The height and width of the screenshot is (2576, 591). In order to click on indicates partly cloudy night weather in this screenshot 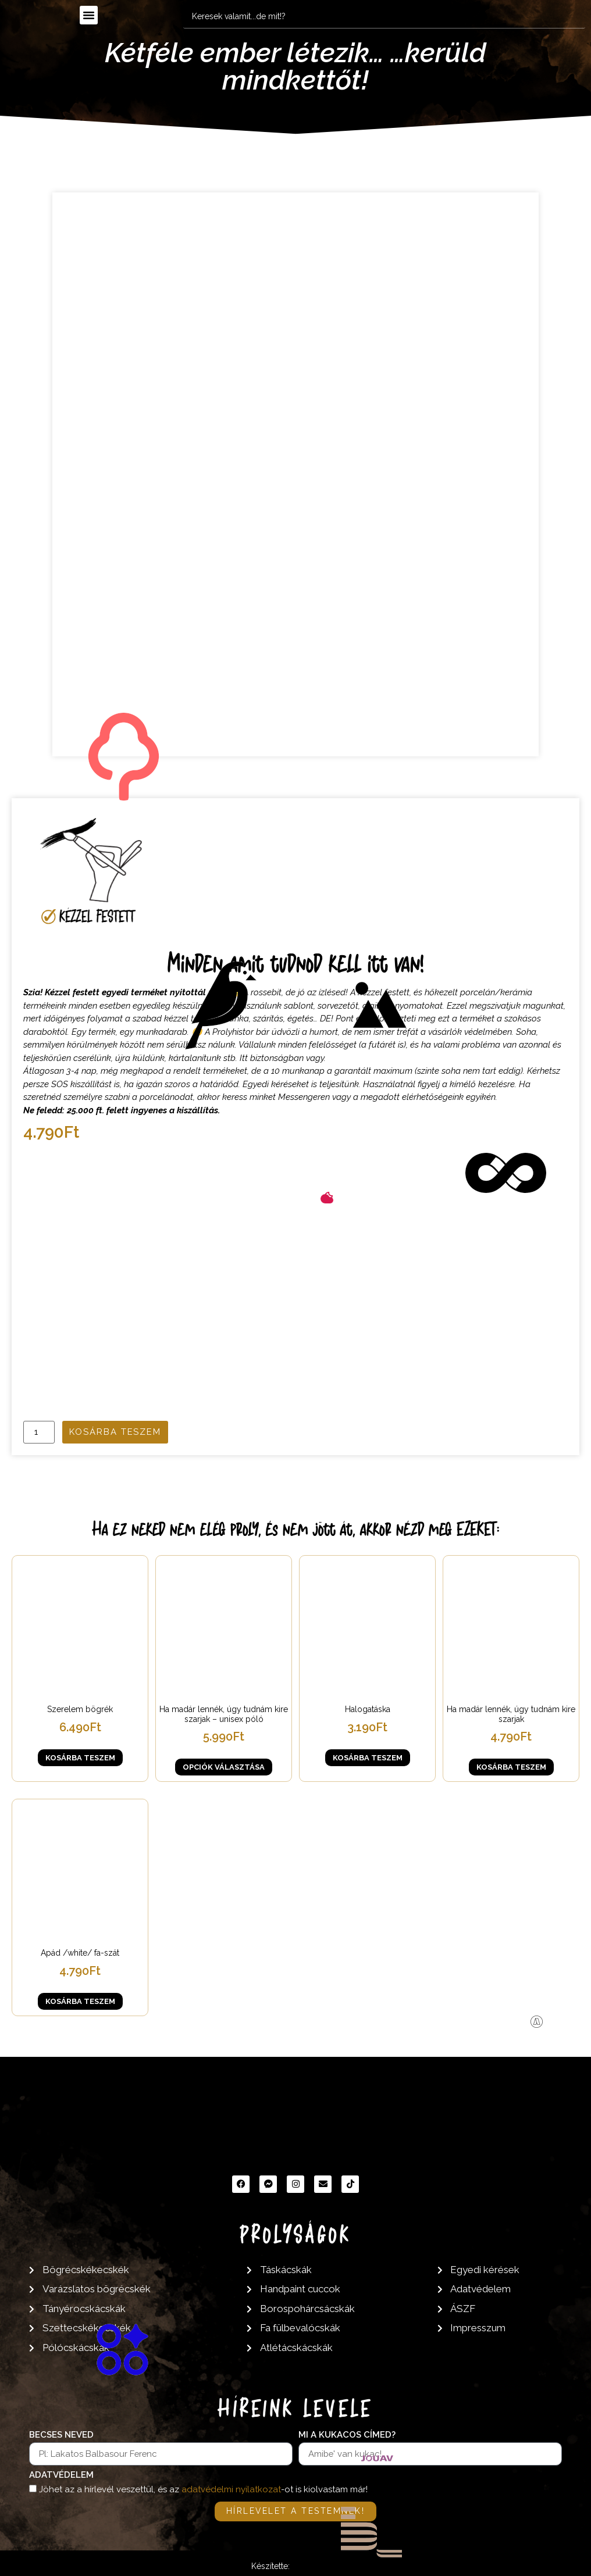, I will do `click(327, 1198)`.